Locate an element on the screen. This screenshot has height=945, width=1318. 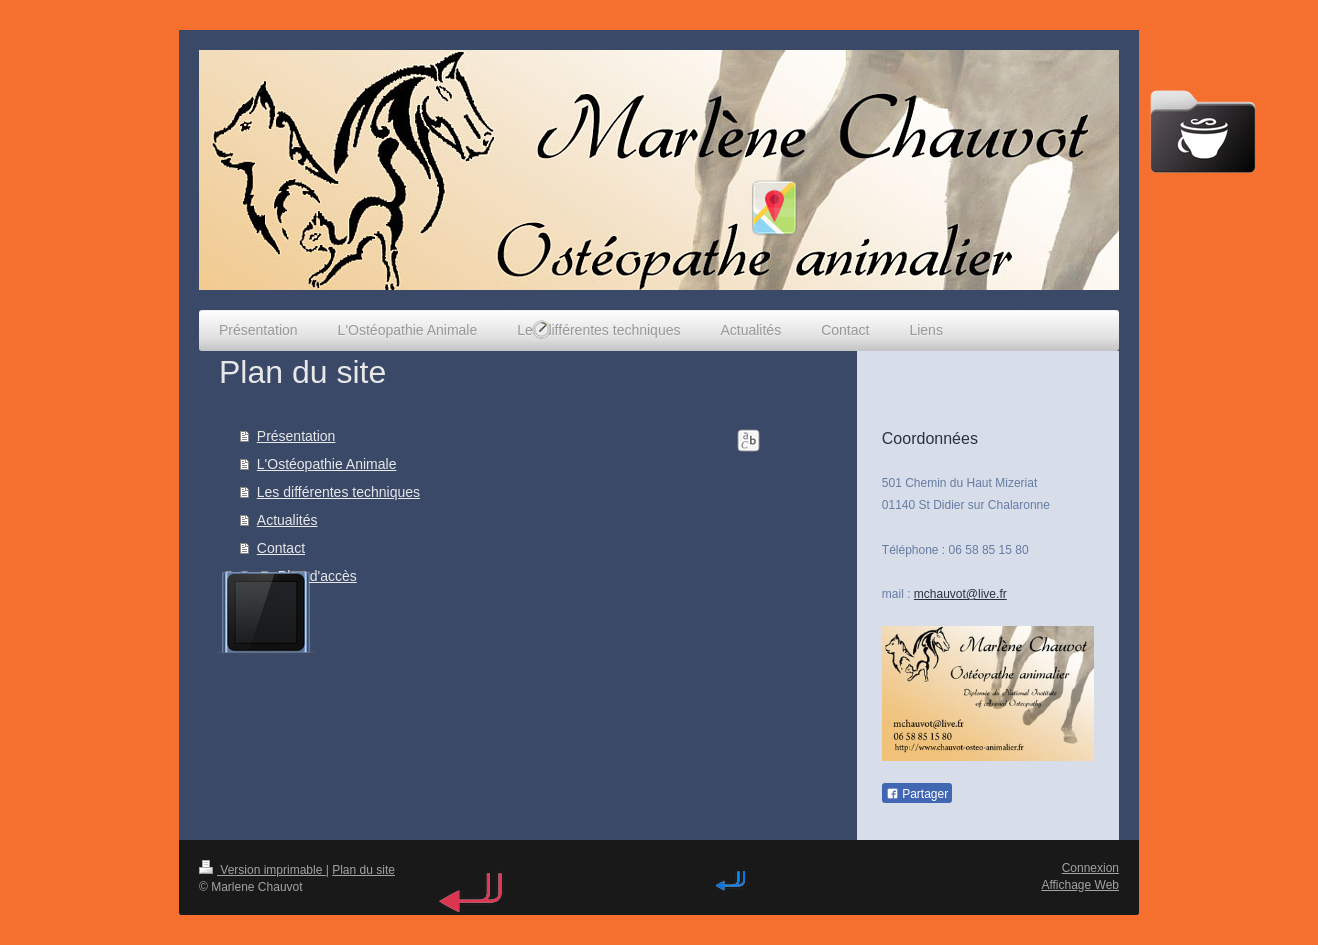
open sysprof system profiler is located at coordinates (541, 329).